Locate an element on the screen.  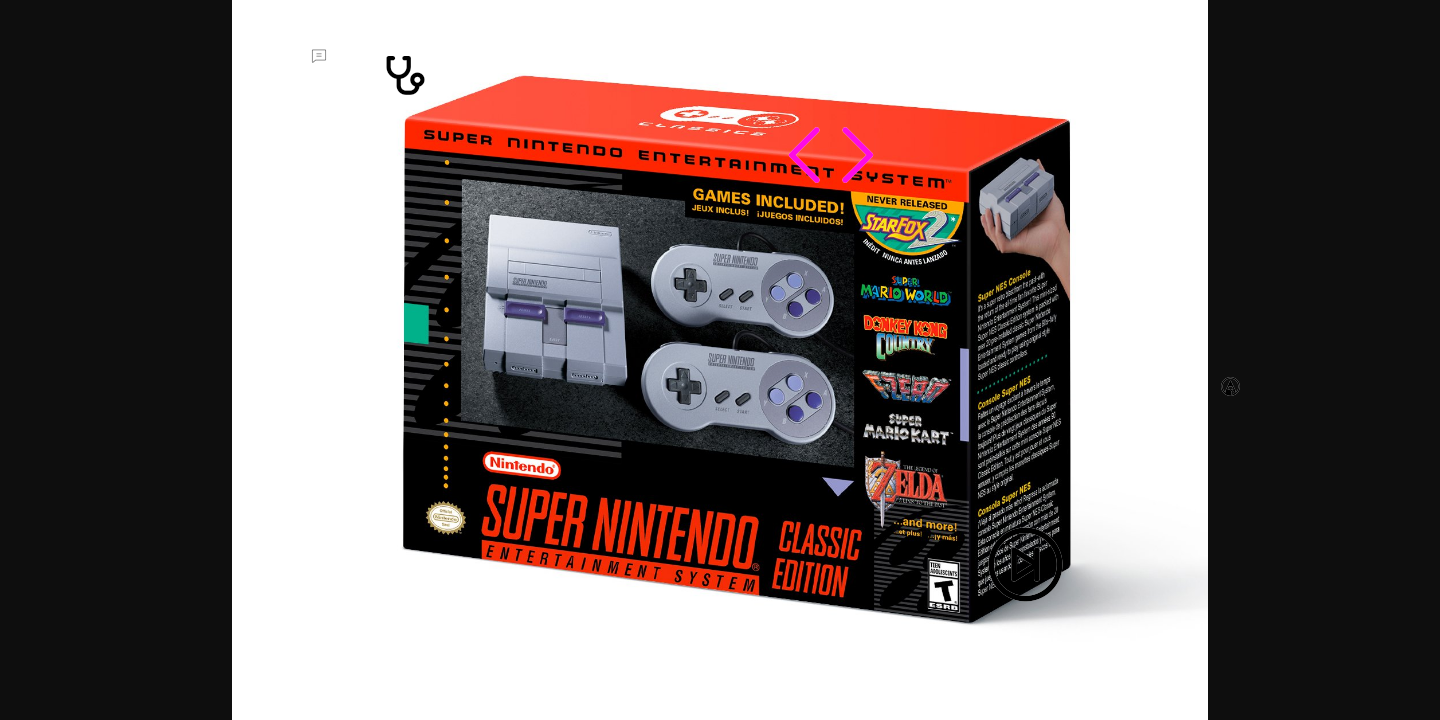
edit profile or settings is located at coordinates (1230, 386).